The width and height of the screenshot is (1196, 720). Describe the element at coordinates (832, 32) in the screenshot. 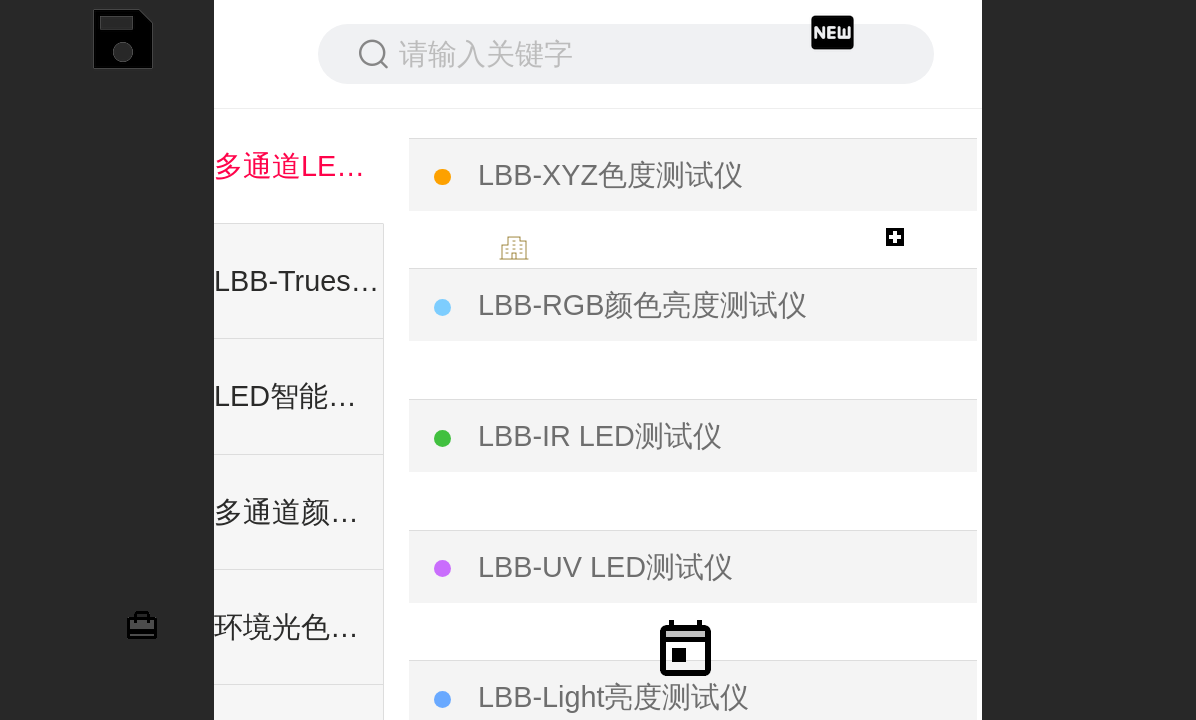

I see `indicates new content or recently added items` at that location.